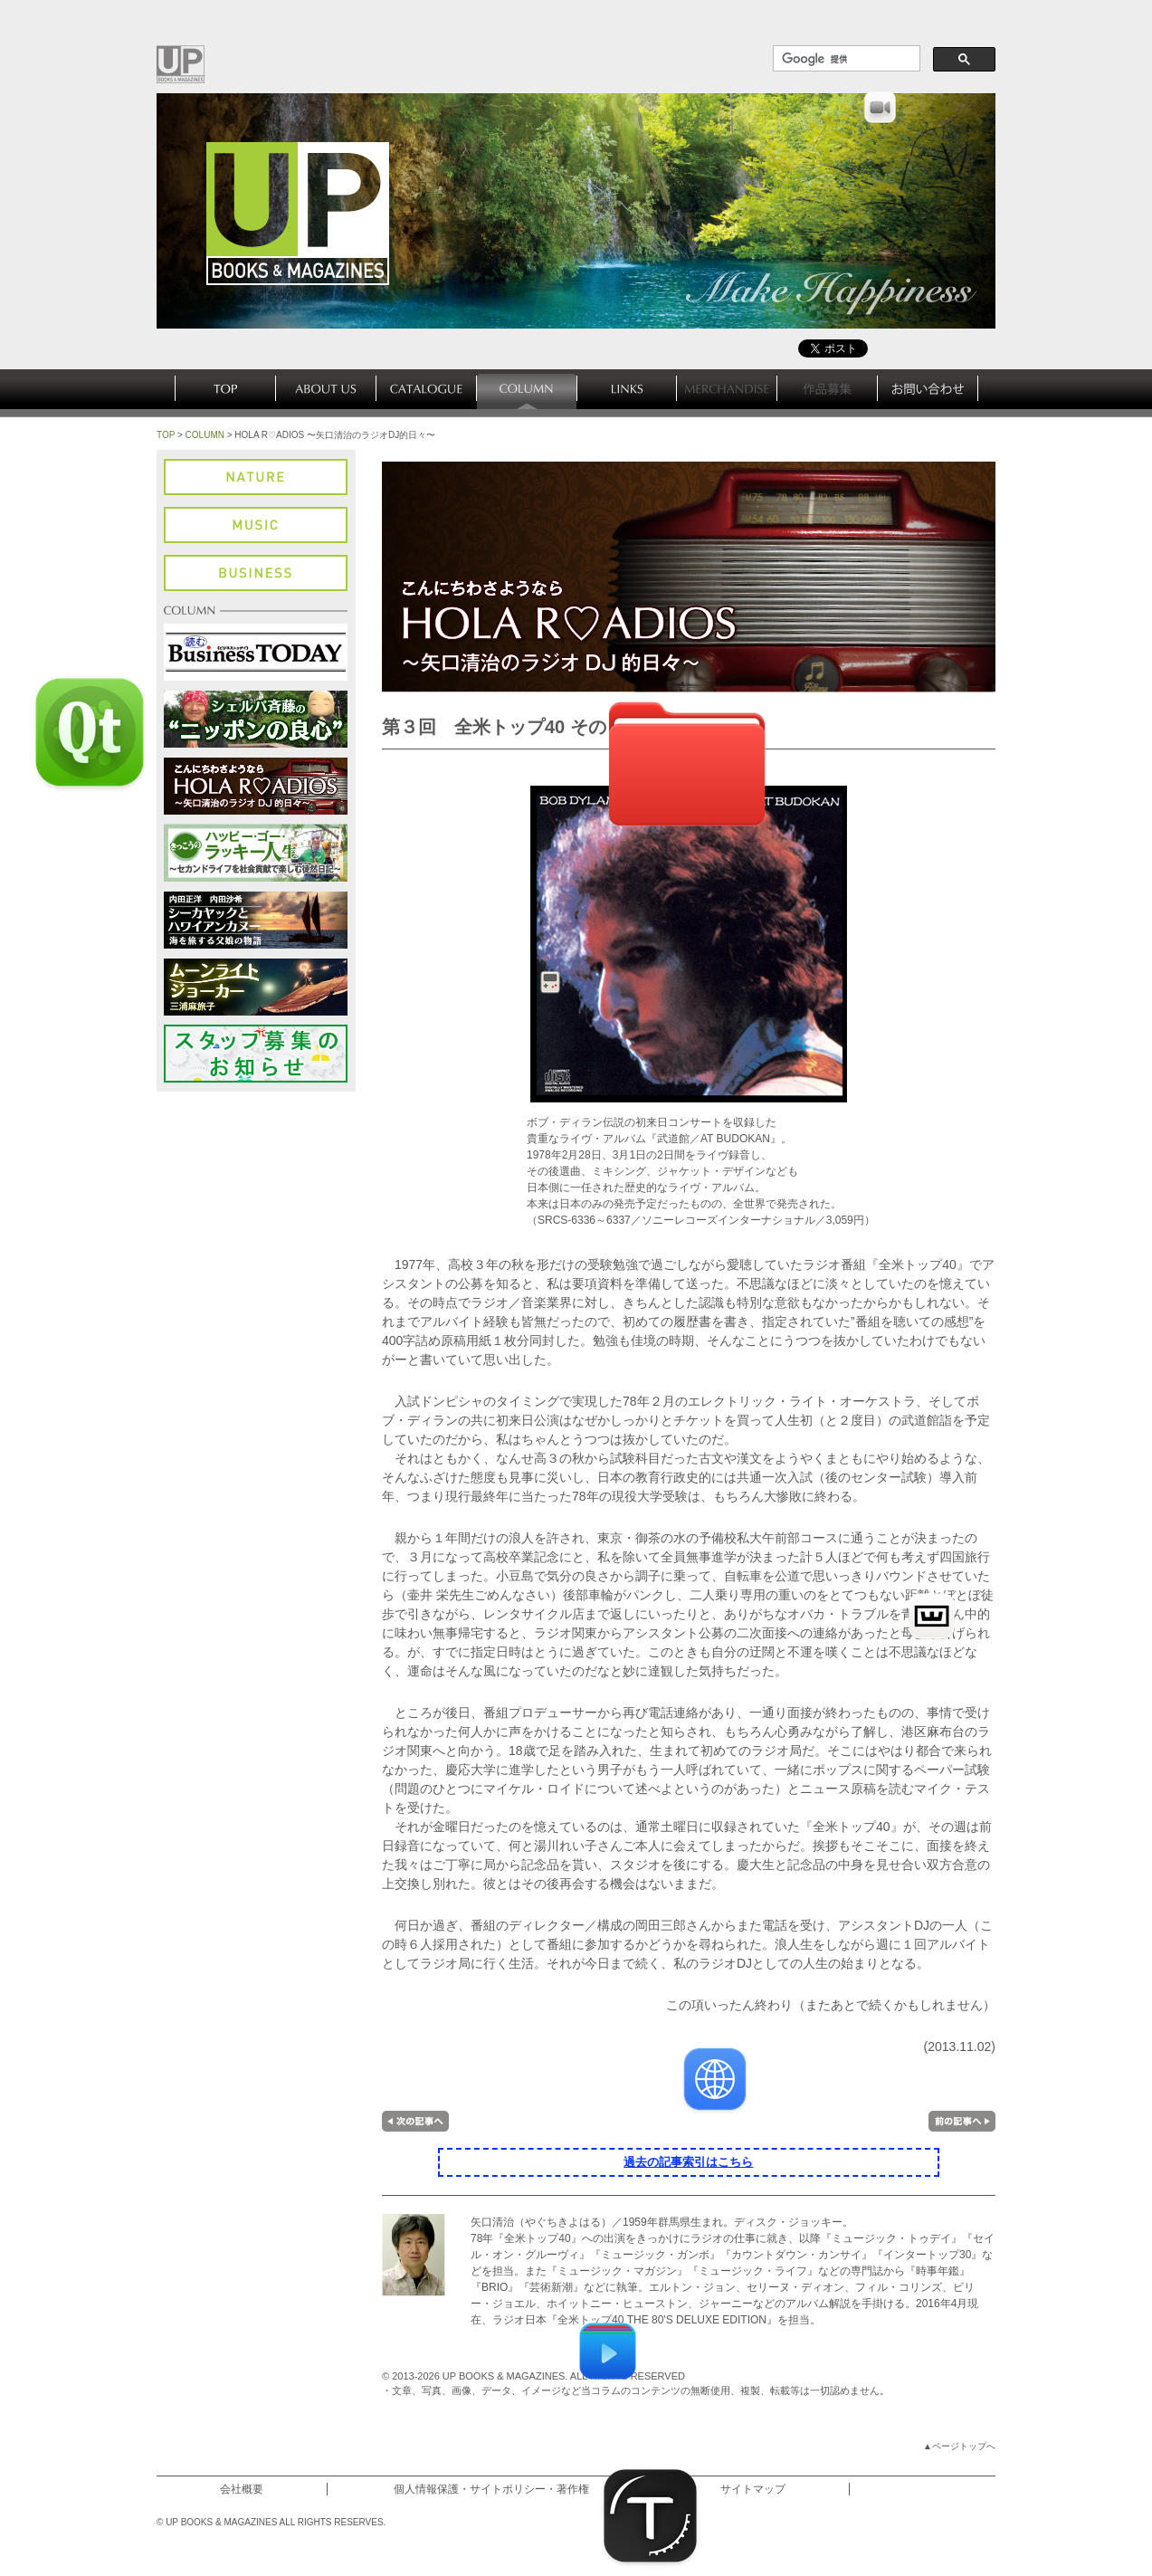 This screenshot has width=1152, height=2576. I want to click on open calligra stage presentation app, so click(607, 2351).